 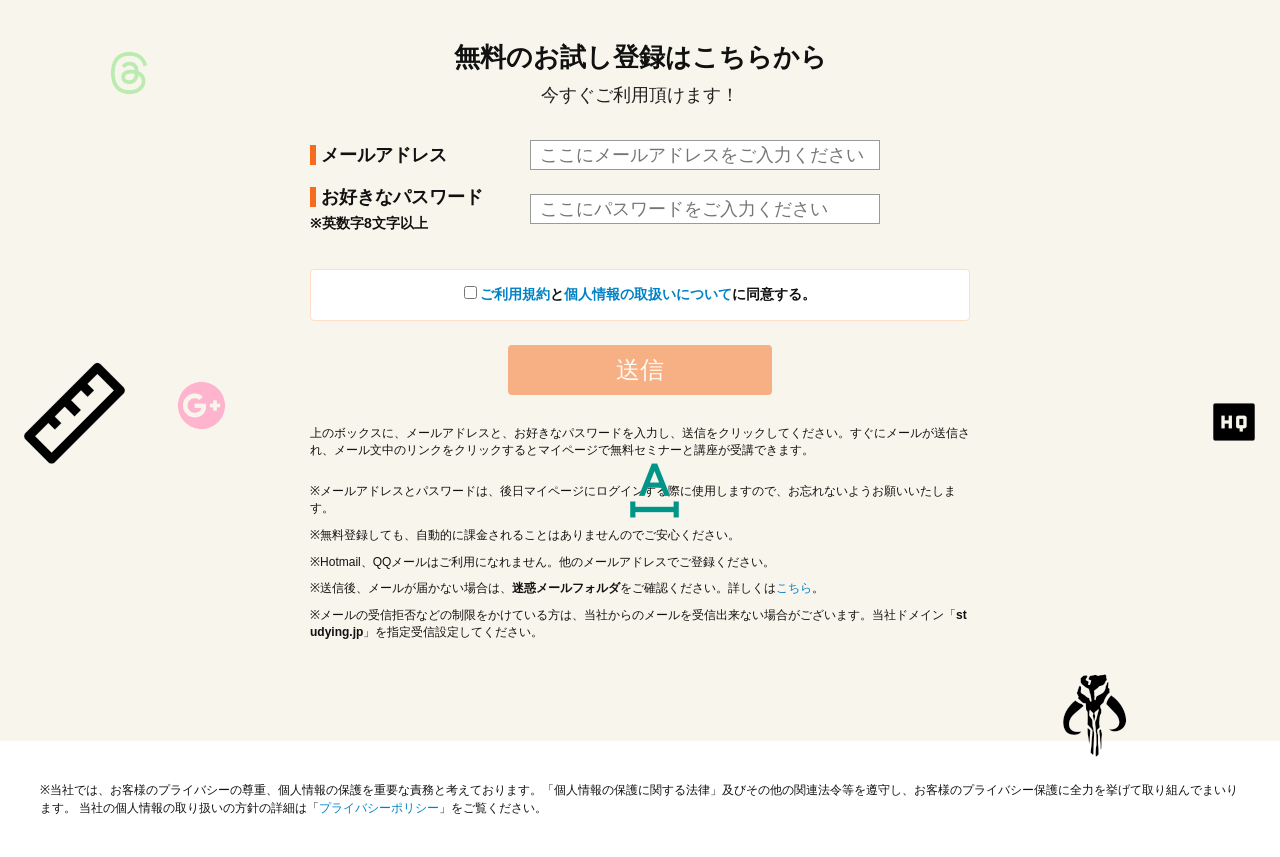 I want to click on open the Threads app, so click(x=129, y=73).